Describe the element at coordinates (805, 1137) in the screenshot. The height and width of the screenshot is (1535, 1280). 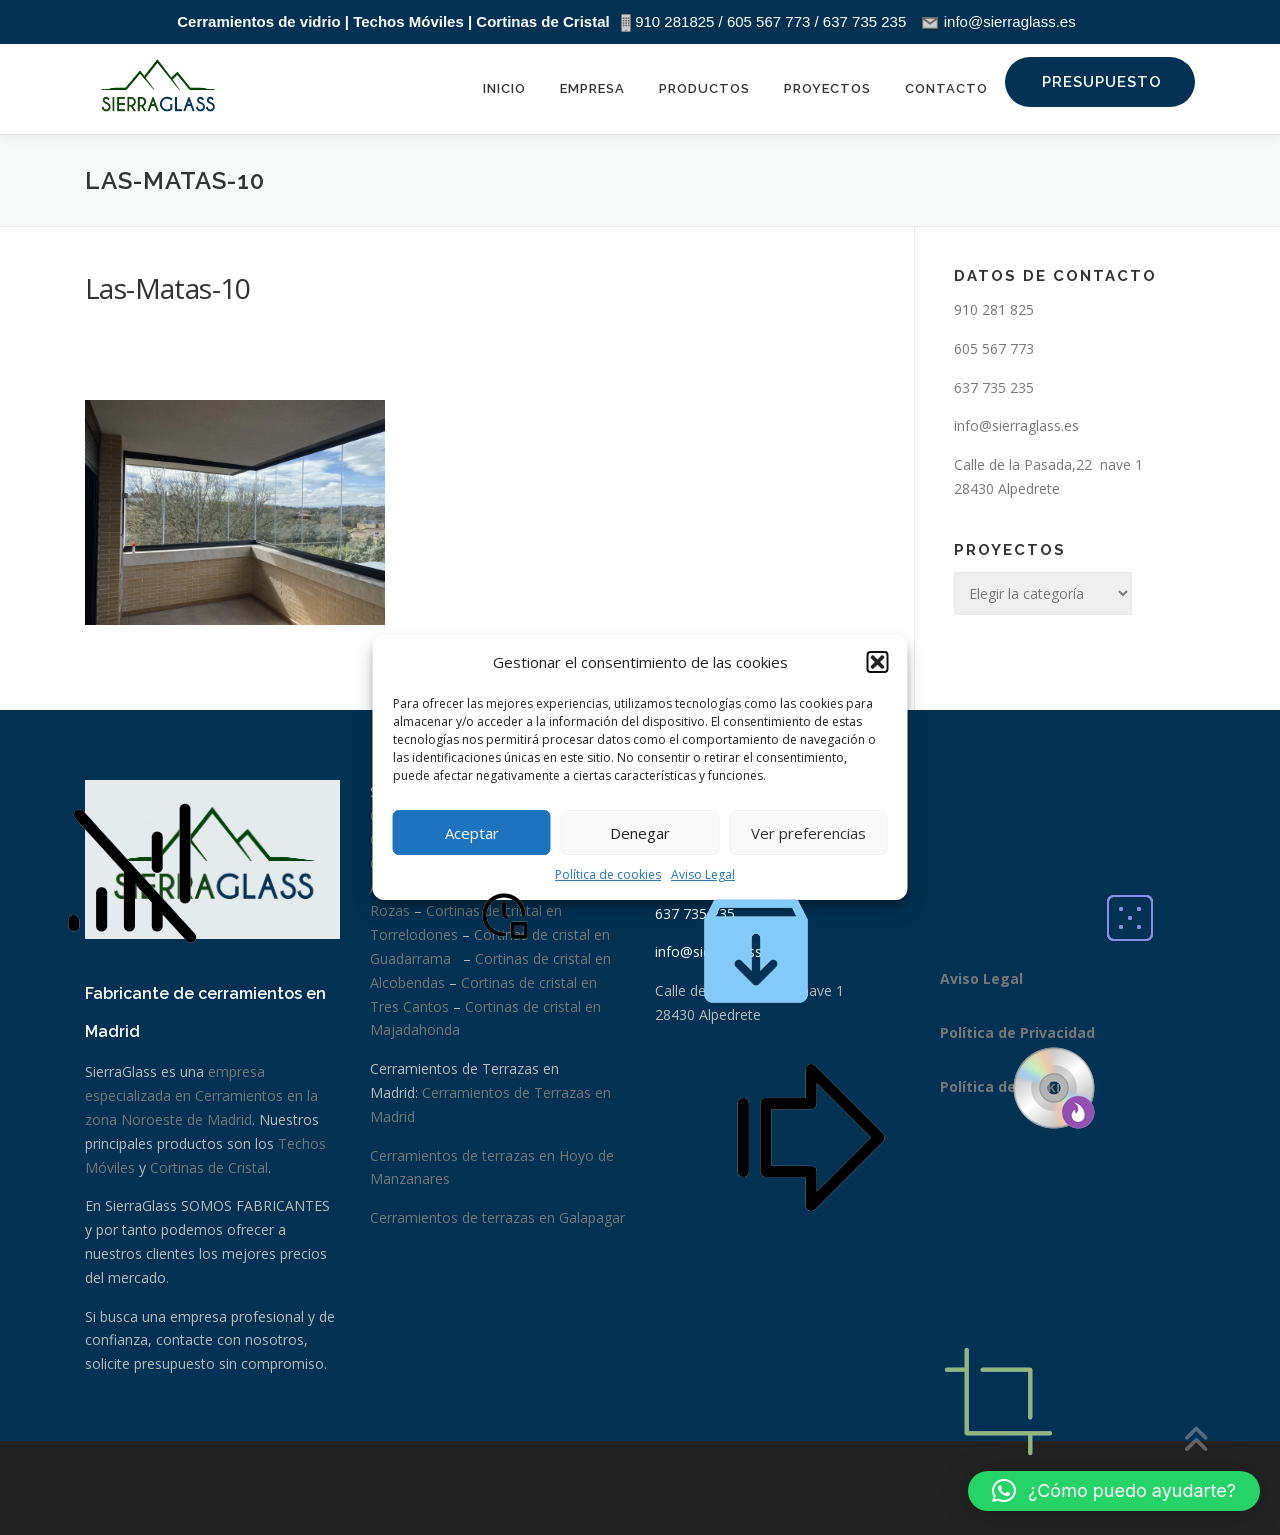
I see `go to next step or continue forward` at that location.